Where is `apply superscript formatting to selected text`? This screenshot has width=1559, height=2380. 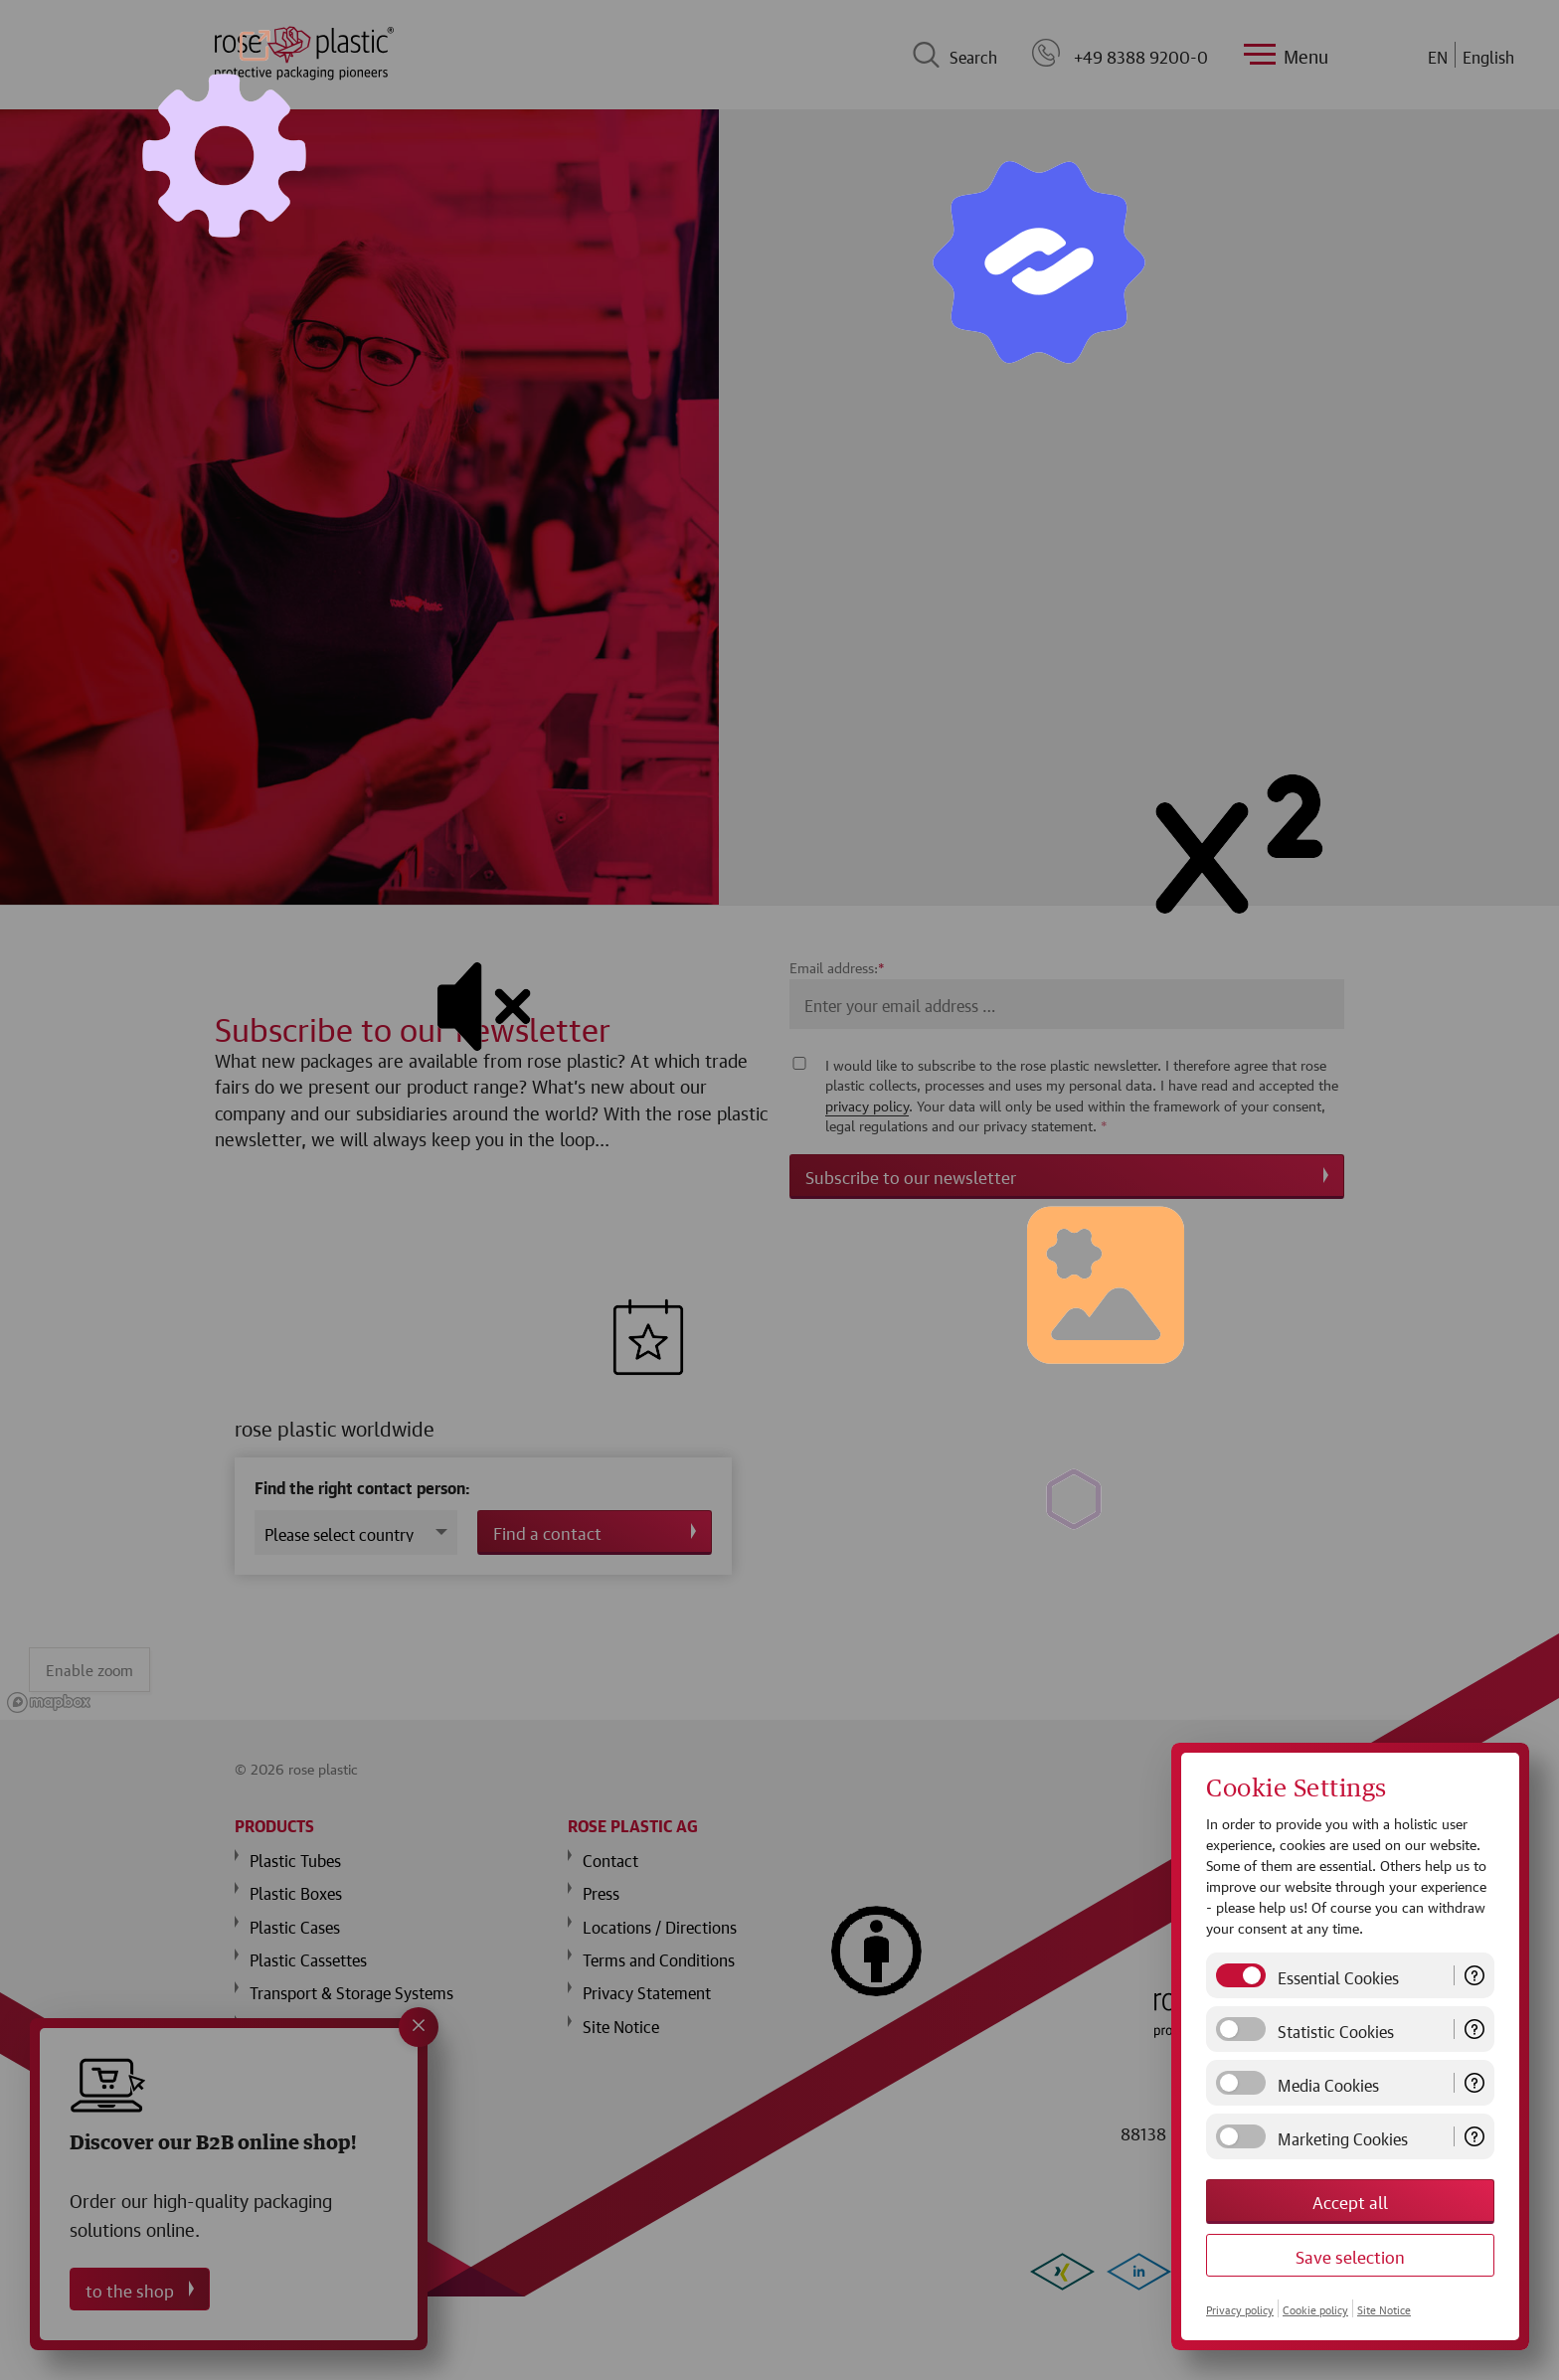
apply superscript formatting to selected text is located at coordinates (1230, 858).